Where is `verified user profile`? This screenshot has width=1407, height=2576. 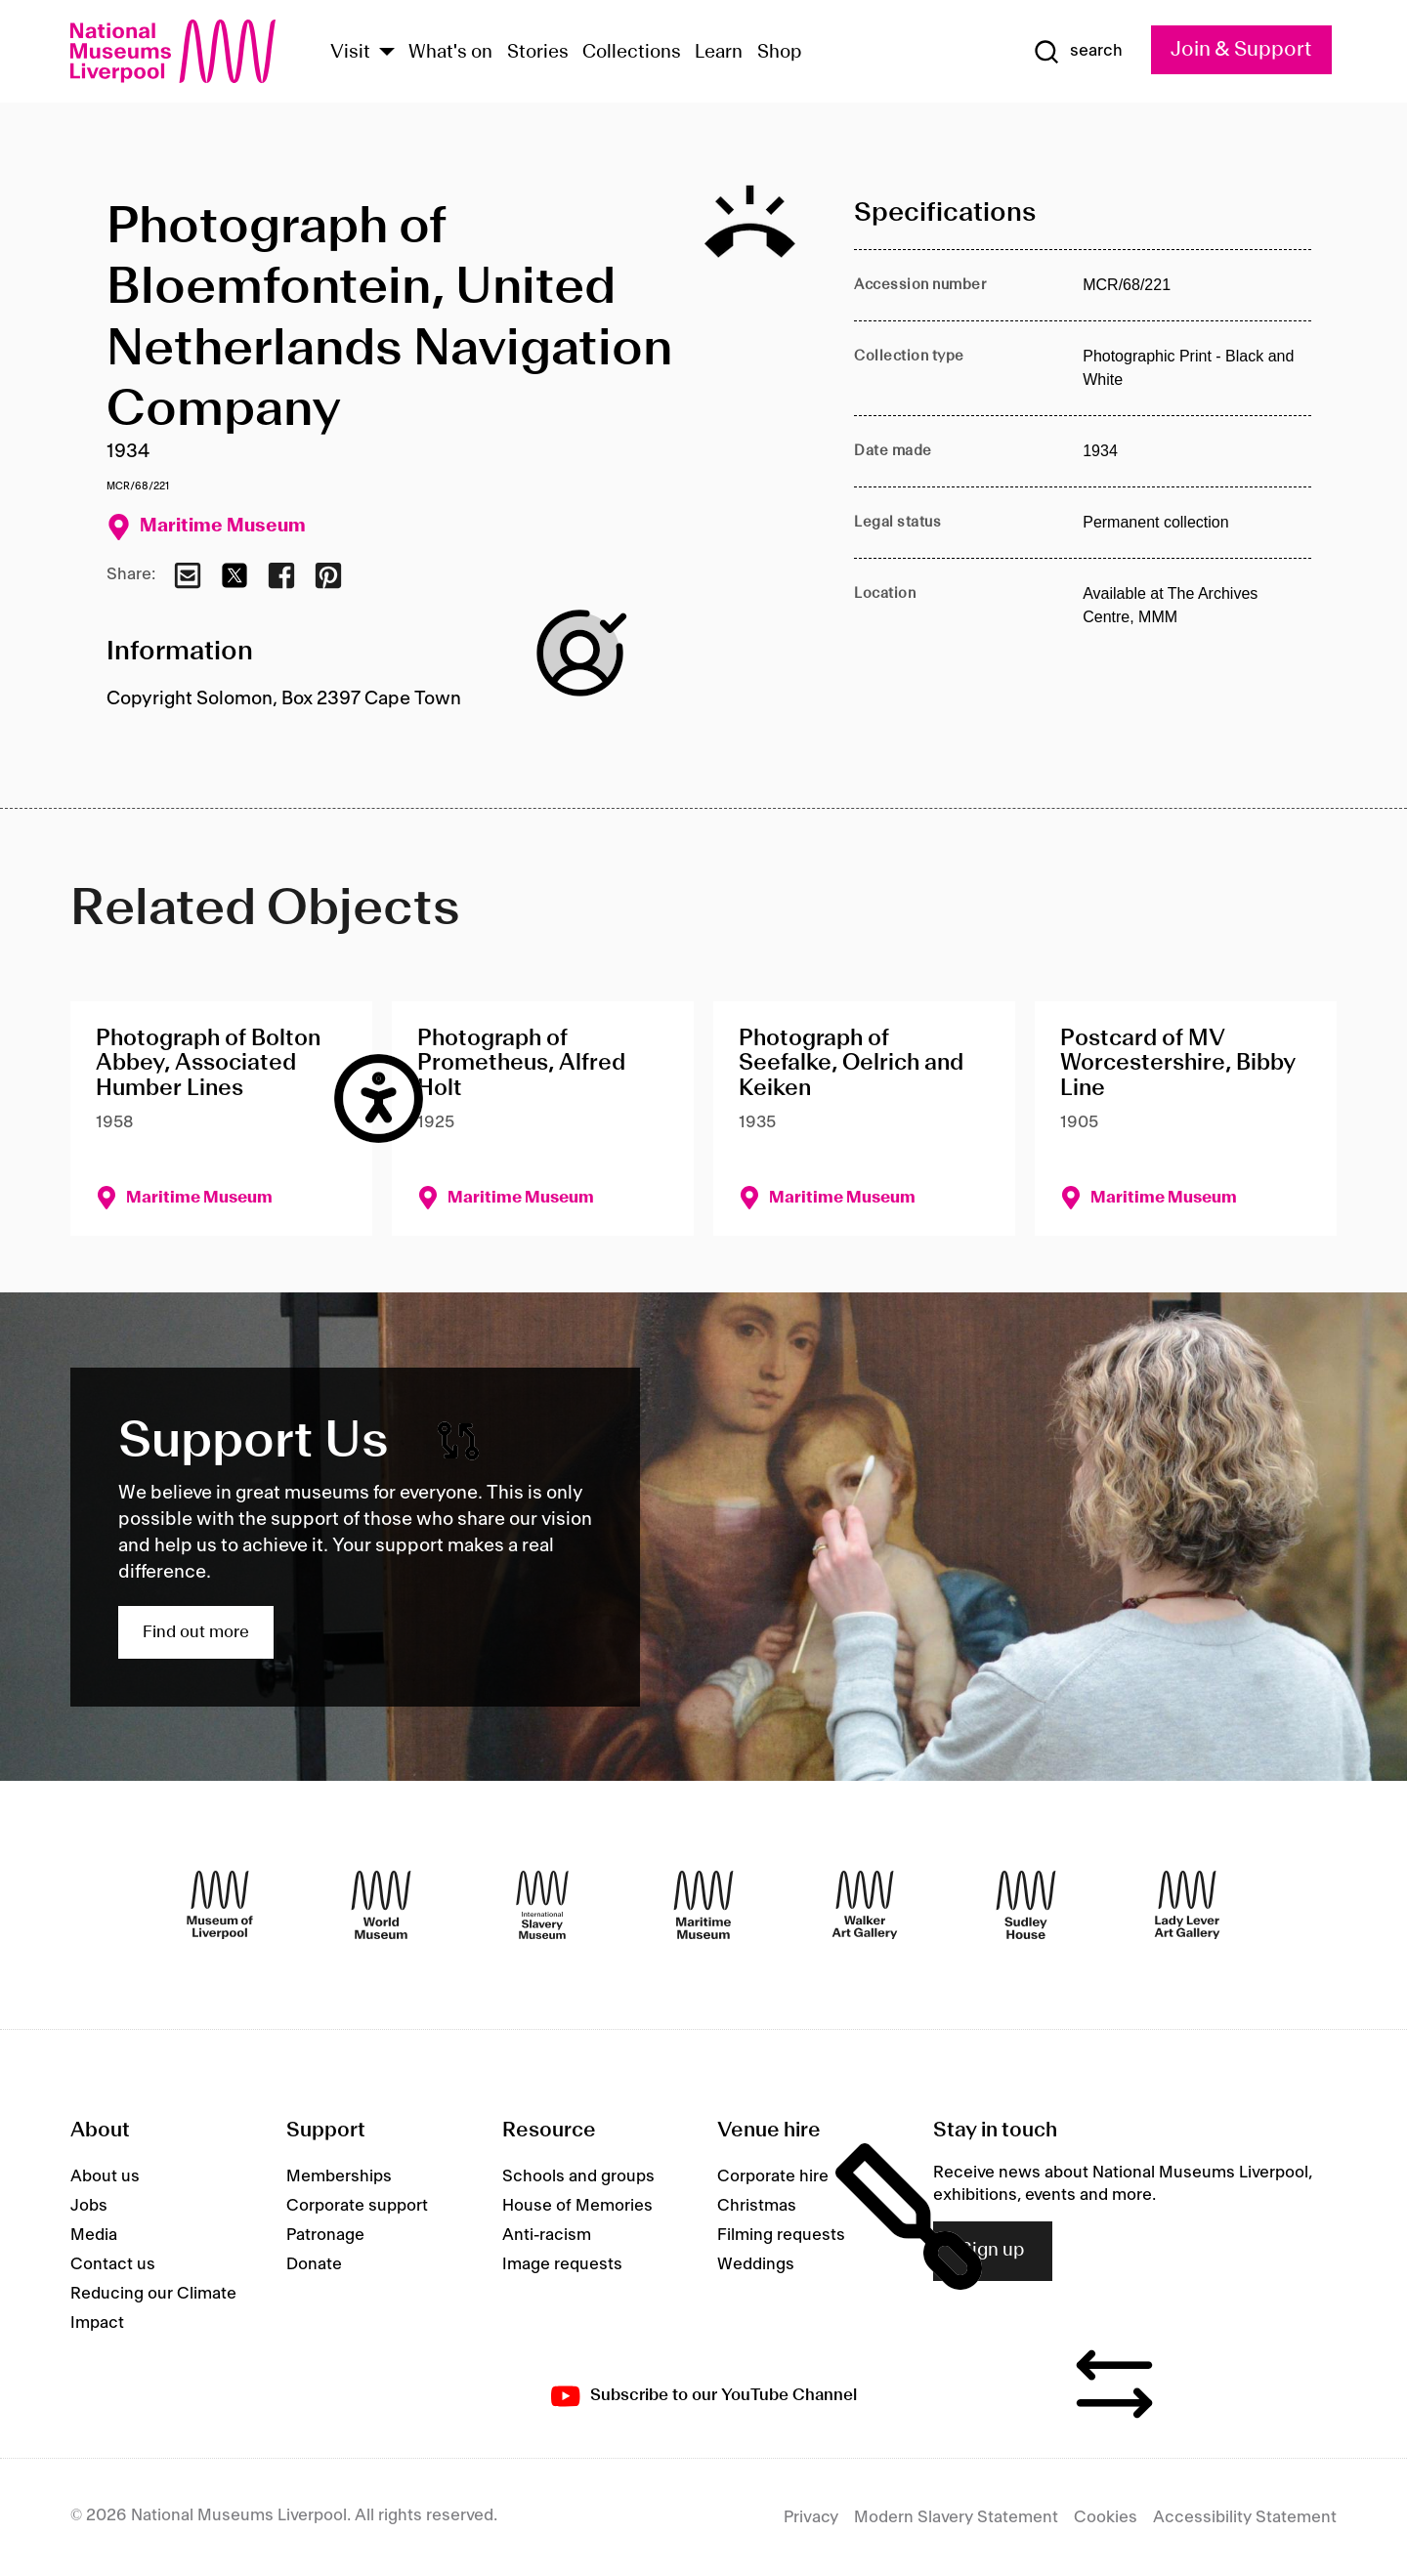
verified user profile is located at coordinates (579, 653).